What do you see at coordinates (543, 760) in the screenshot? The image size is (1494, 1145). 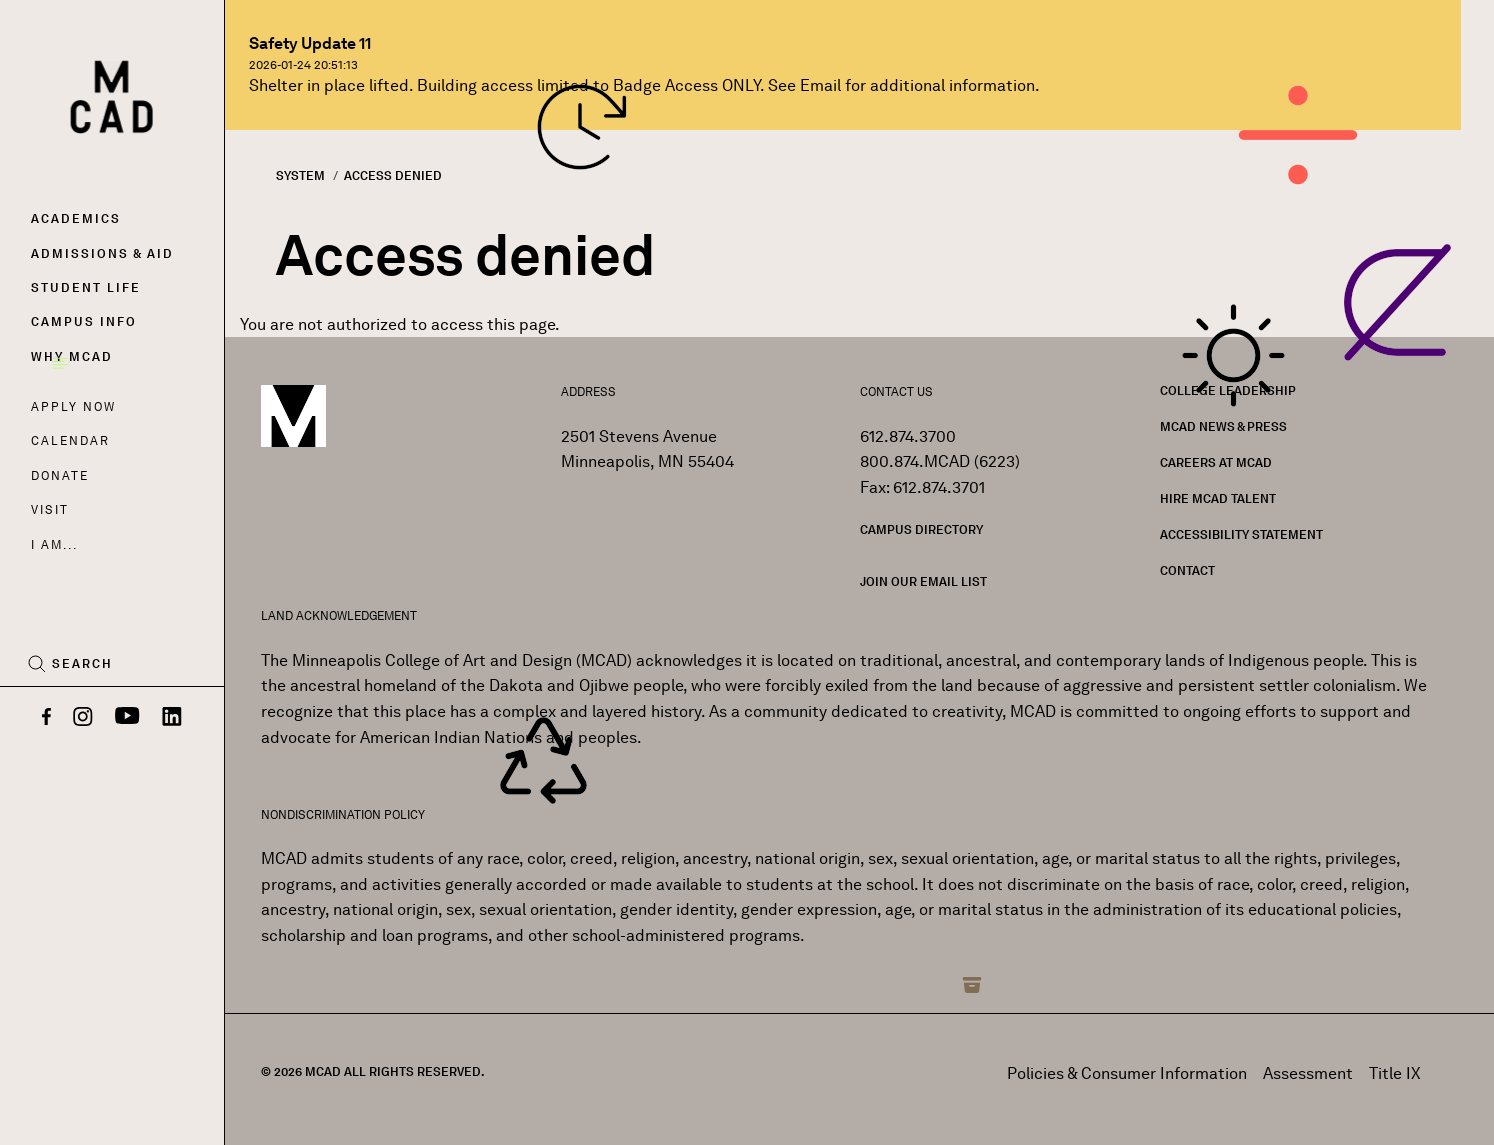 I see `recycle or move item to trash` at bounding box center [543, 760].